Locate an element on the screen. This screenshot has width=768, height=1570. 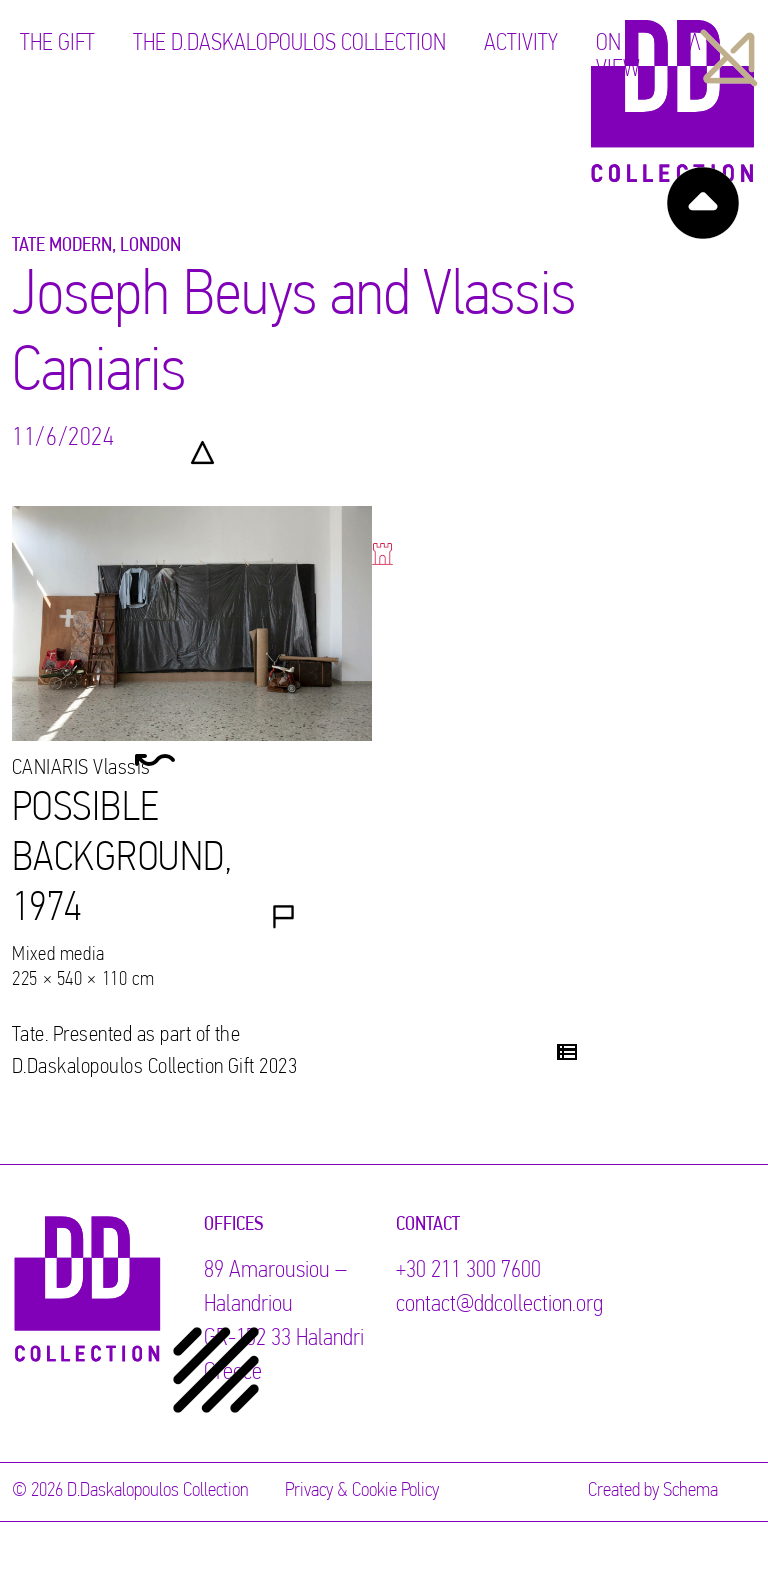
no cellular signal available is located at coordinates (729, 58).